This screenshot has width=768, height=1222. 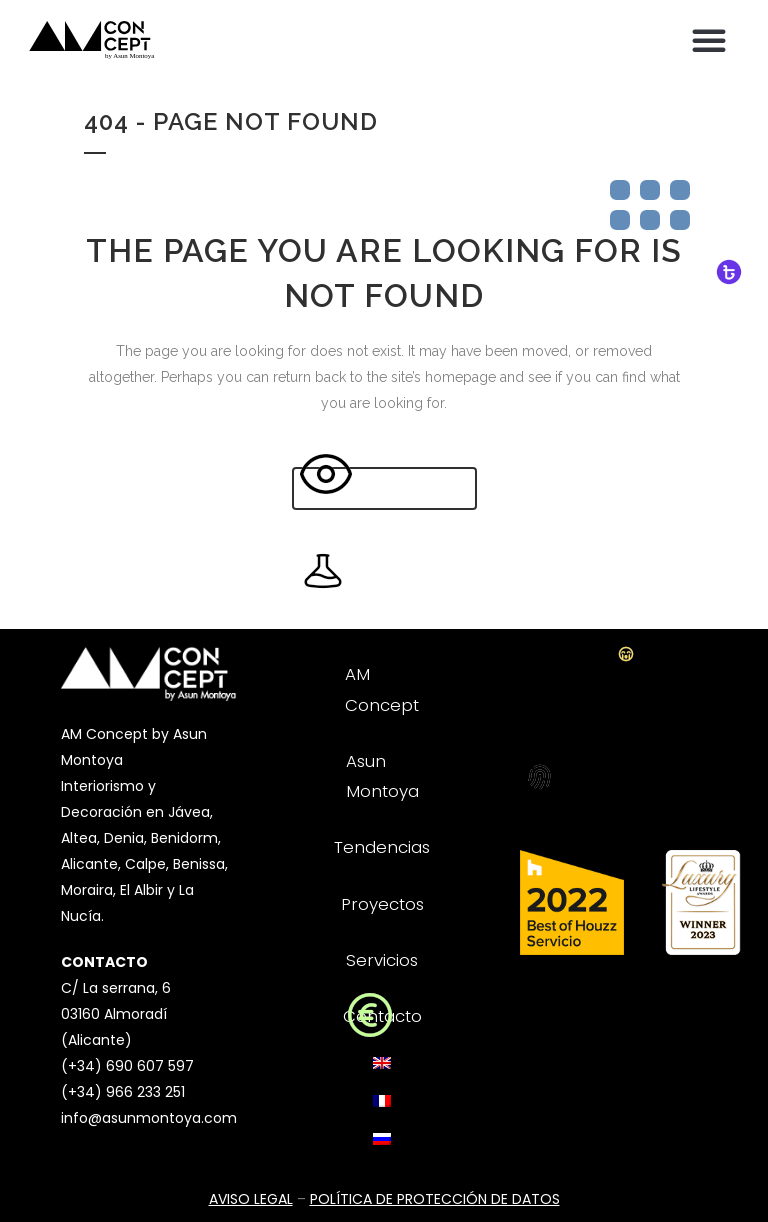 What do you see at coordinates (626, 654) in the screenshot?
I see `react with a crying emotion` at bounding box center [626, 654].